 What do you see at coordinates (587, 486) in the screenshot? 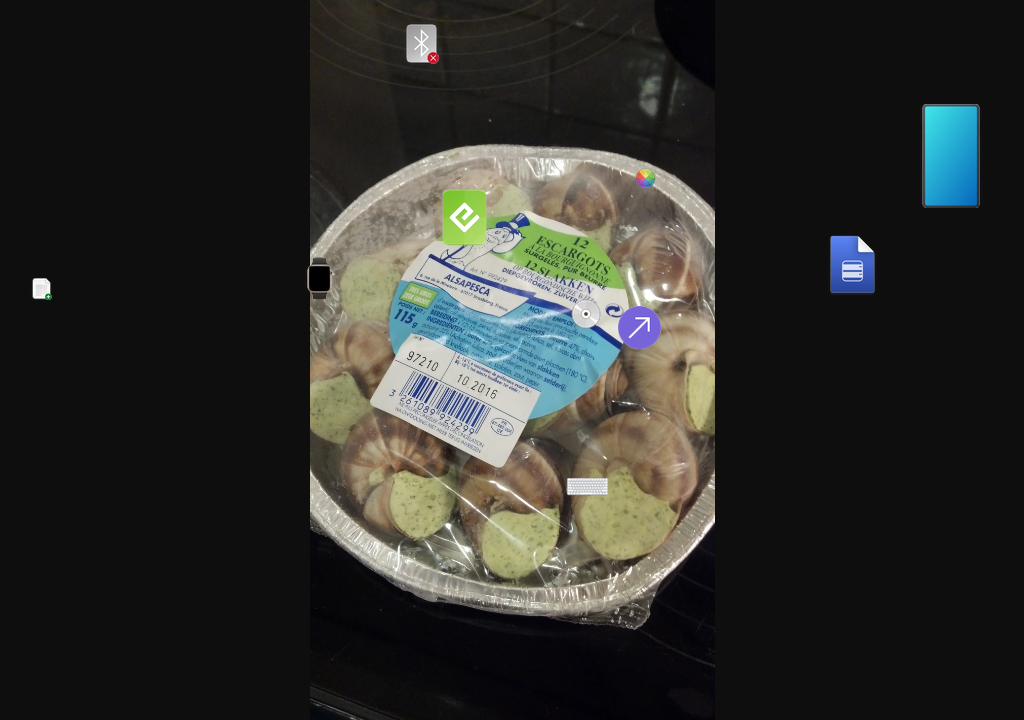
I see `connect a wireless bluetooth keyboard` at bounding box center [587, 486].